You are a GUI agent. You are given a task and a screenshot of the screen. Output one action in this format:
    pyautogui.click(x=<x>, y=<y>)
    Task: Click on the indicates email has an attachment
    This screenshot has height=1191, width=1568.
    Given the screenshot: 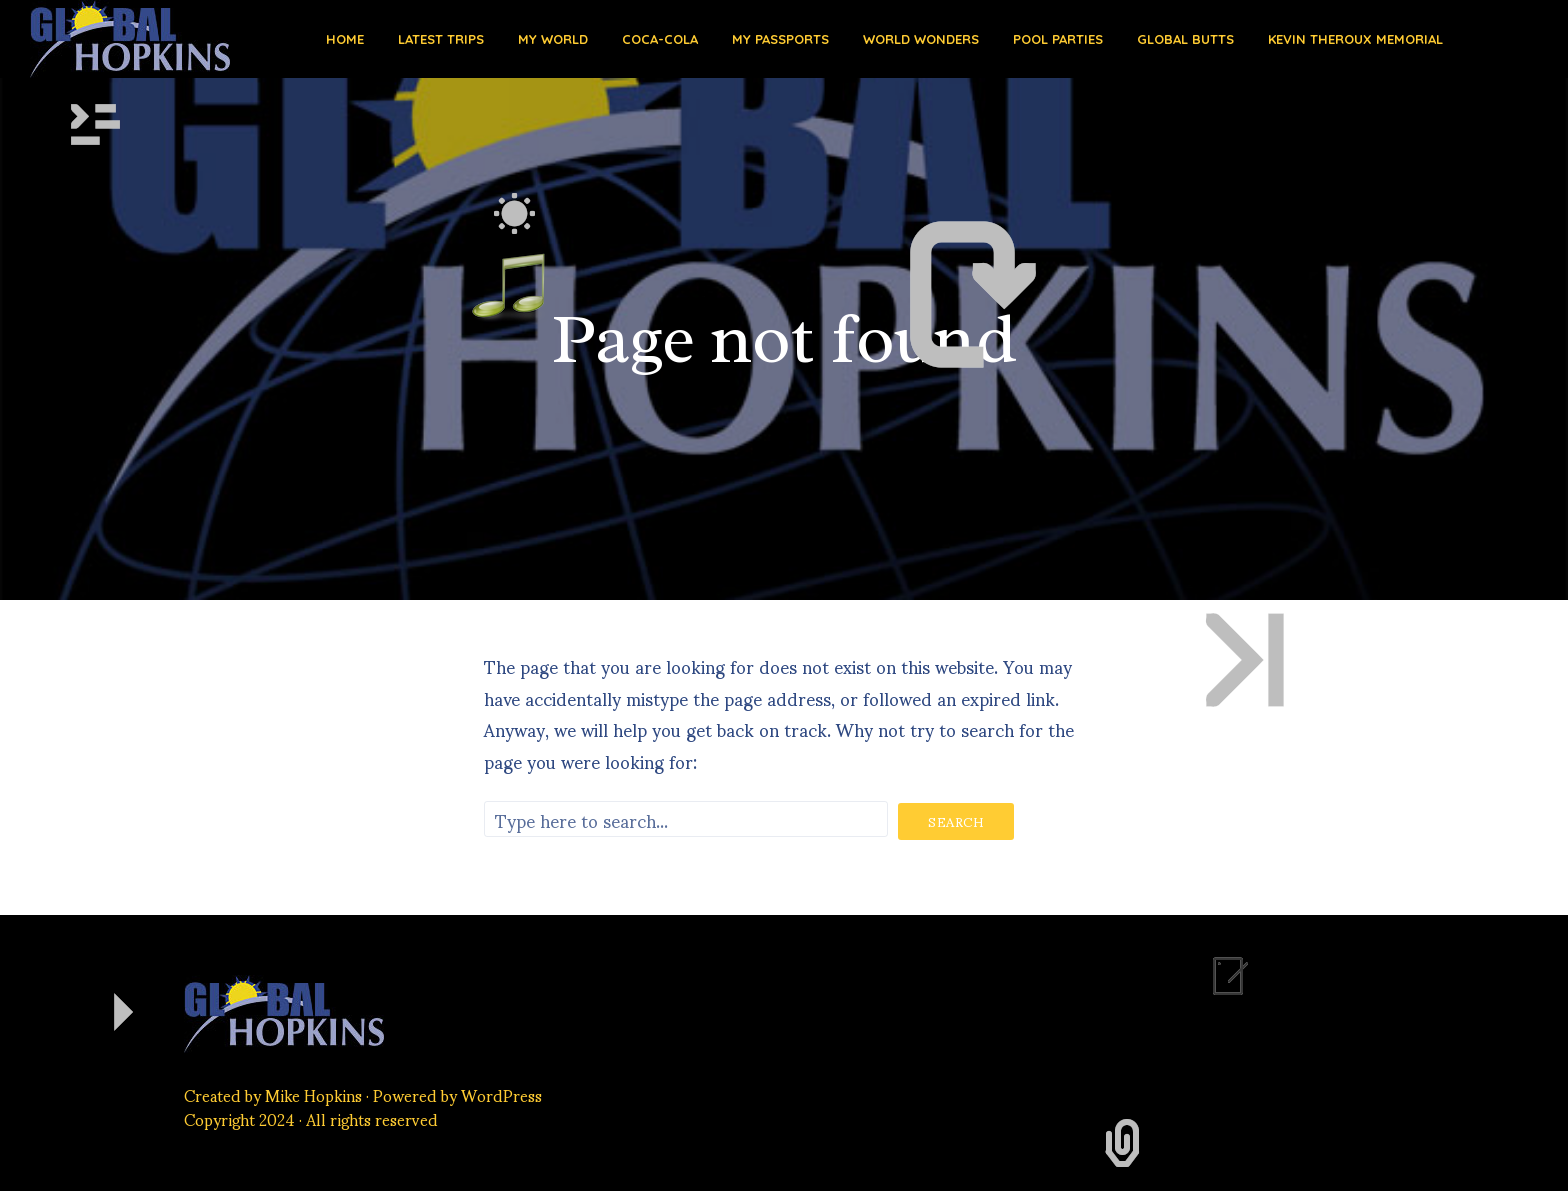 What is the action you would take?
    pyautogui.click(x=1124, y=1143)
    